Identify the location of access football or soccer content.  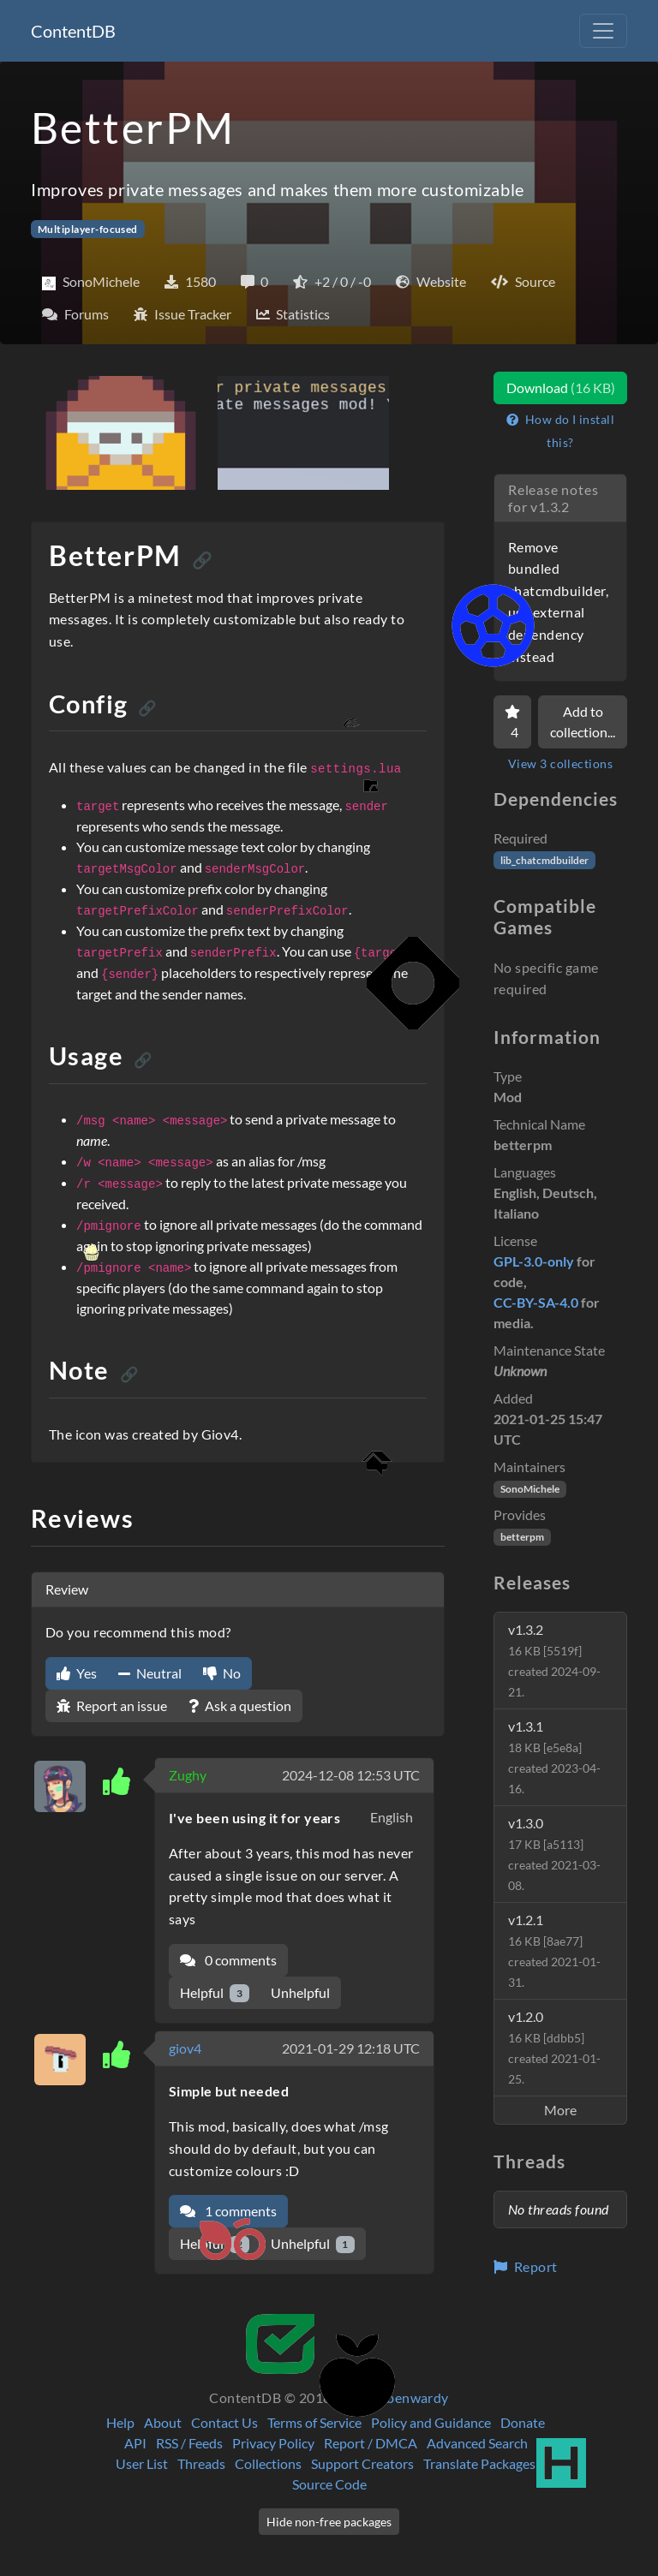
(493, 625).